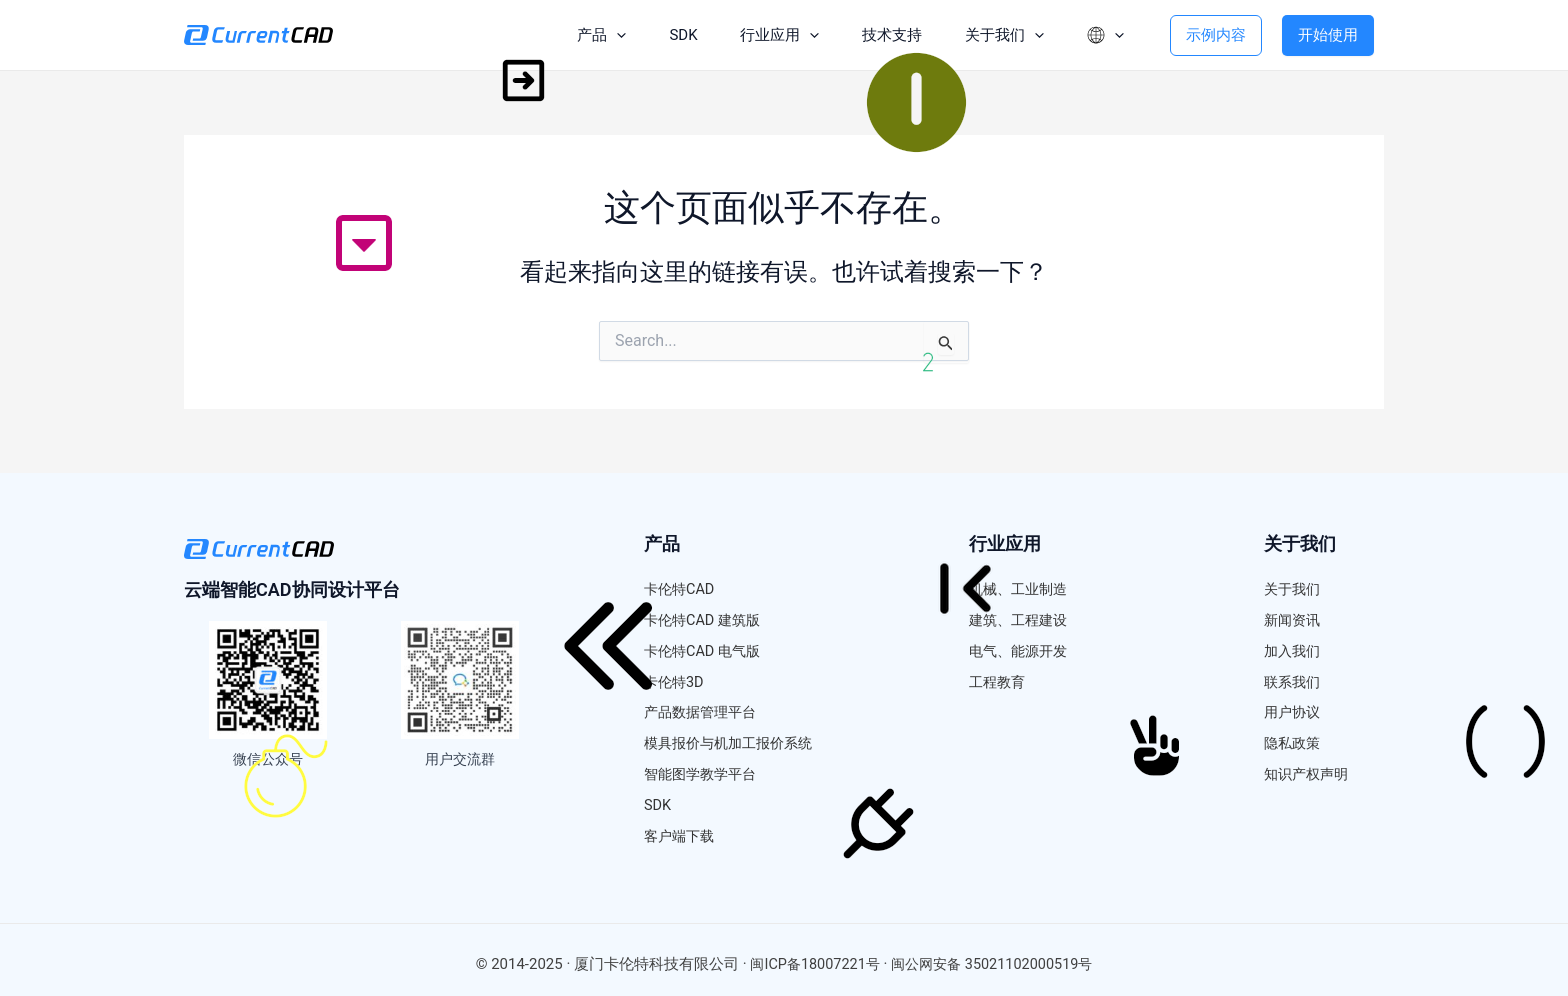  What do you see at coordinates (965, 588) in the screenshot?
I see `go to first page` at bounding box center [965, 588].